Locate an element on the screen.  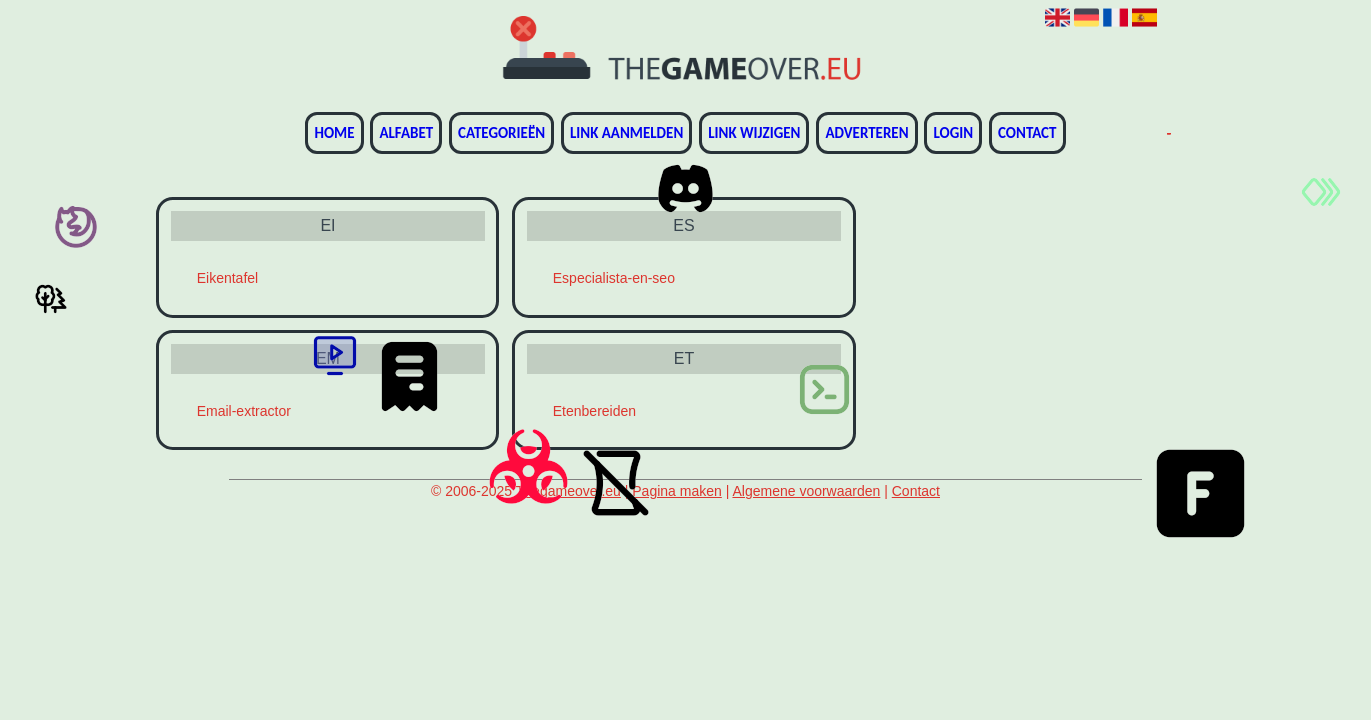
tabler icons brand logo is located at coordinates (824, 389).